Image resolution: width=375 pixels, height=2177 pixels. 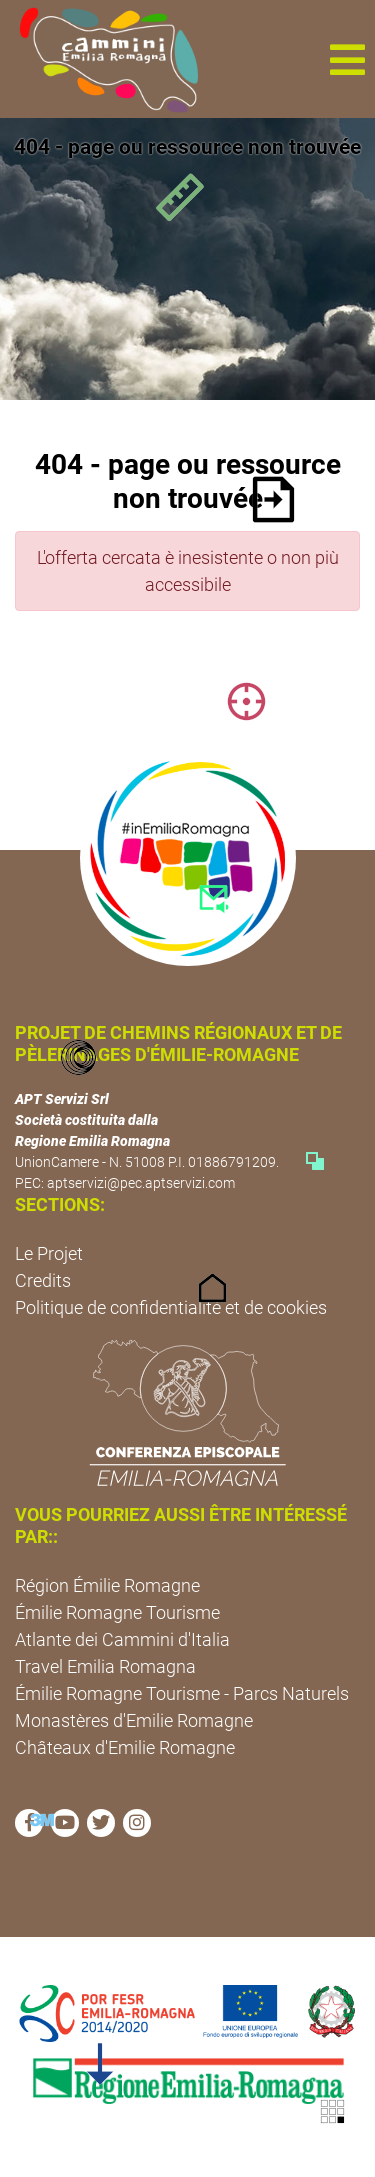 What do you see at coordinates (42, 1820) in the screenshot?
I see `3M company logo` at bounding box center [42, 1820].